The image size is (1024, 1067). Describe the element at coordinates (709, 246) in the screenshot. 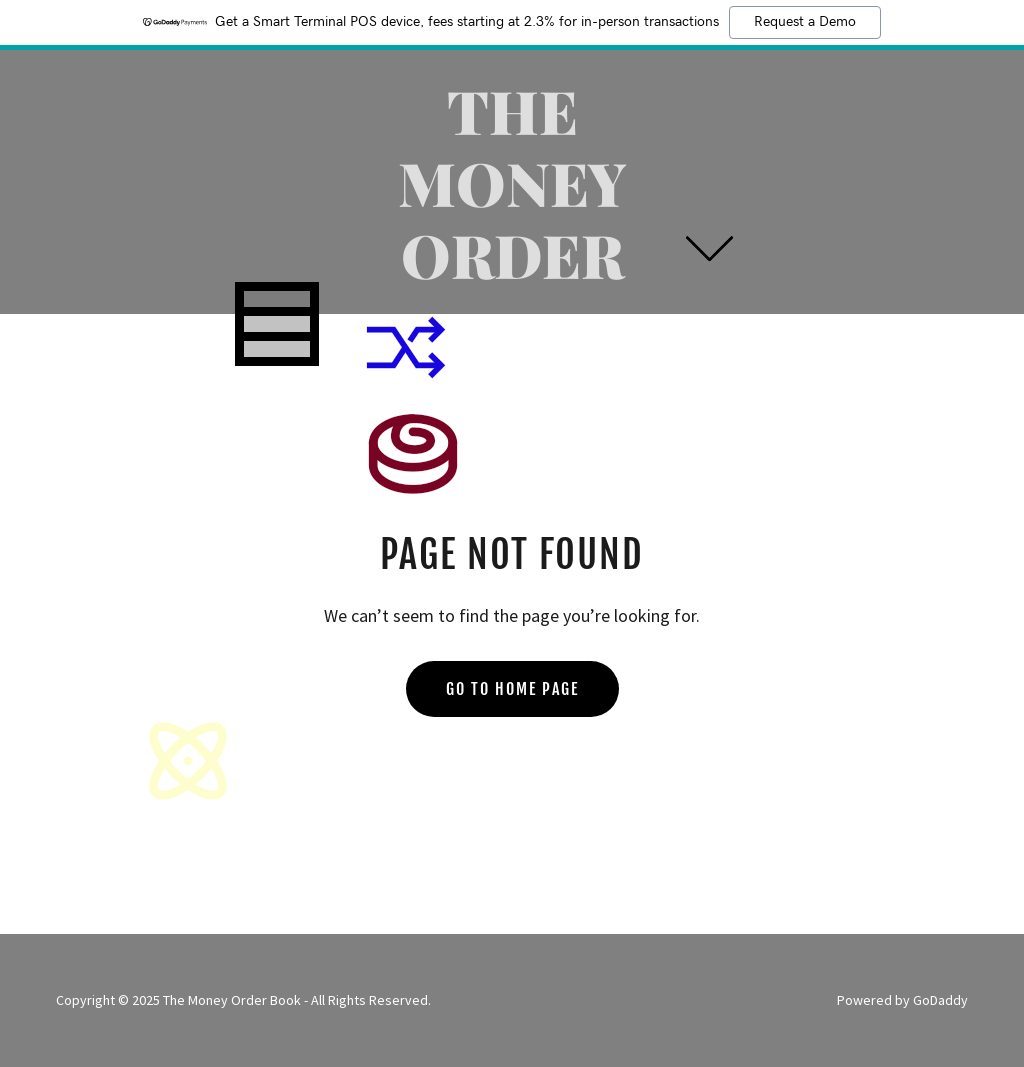

I see `expand a dropdown menu` at that location.